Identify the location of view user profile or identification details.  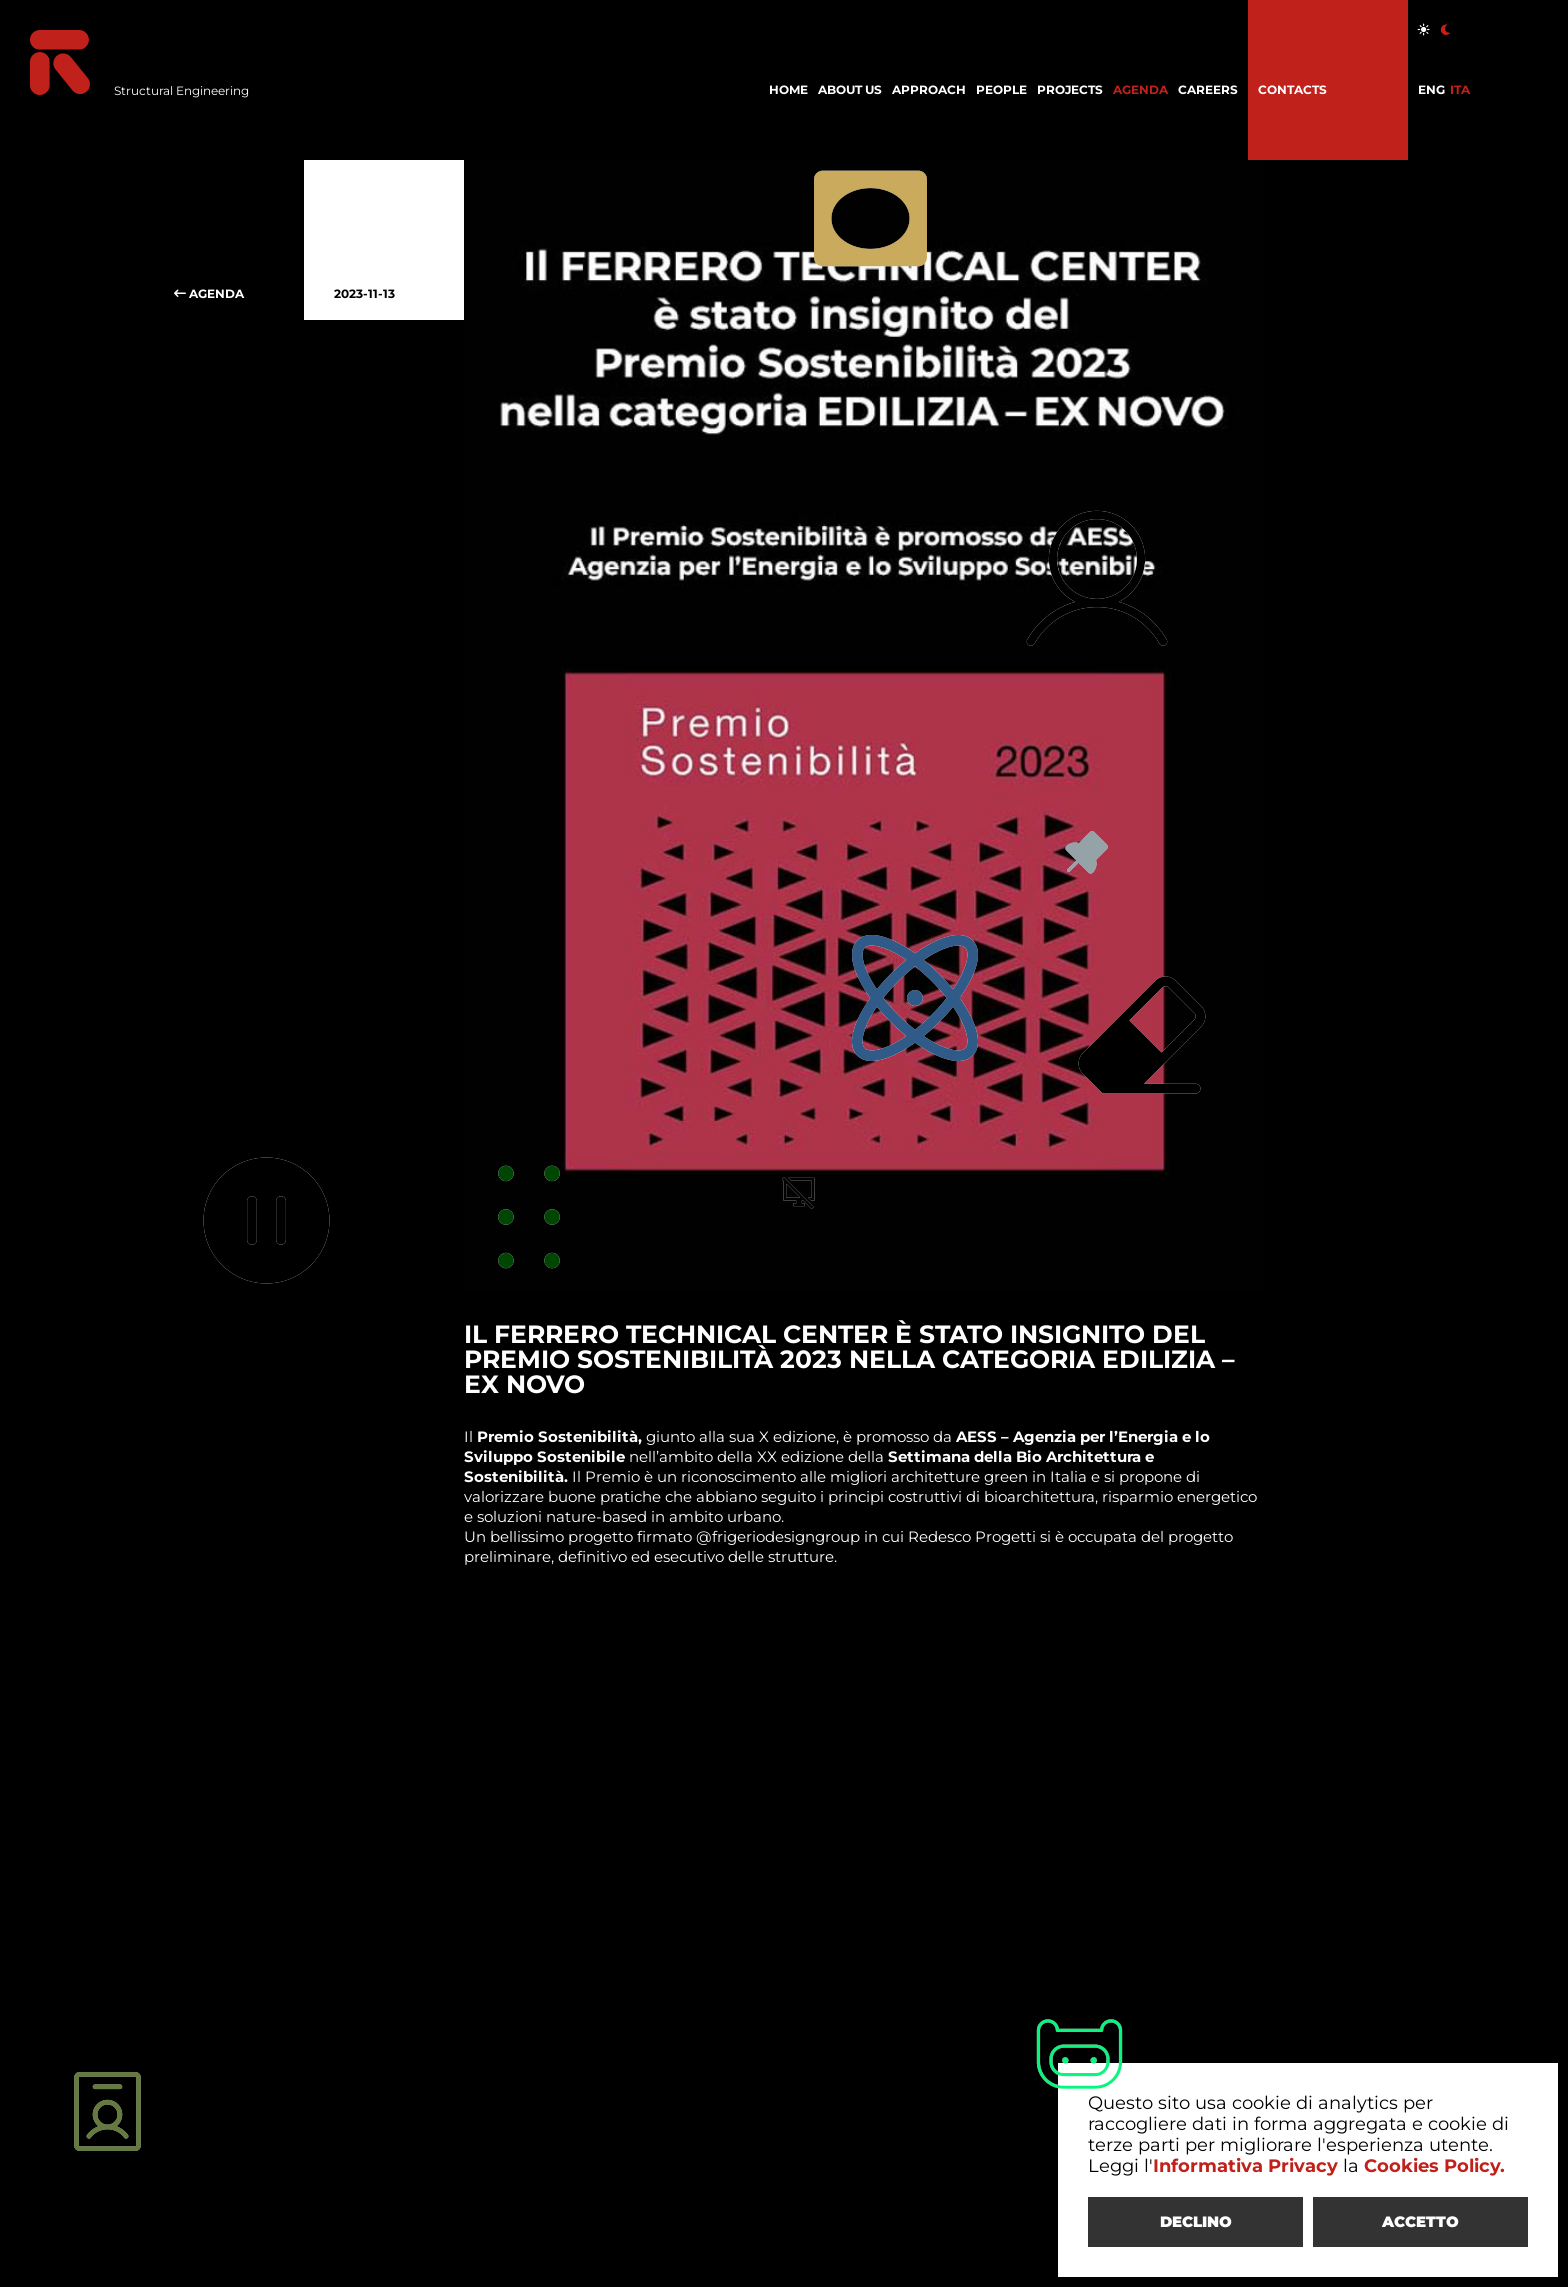
(107, 2111).